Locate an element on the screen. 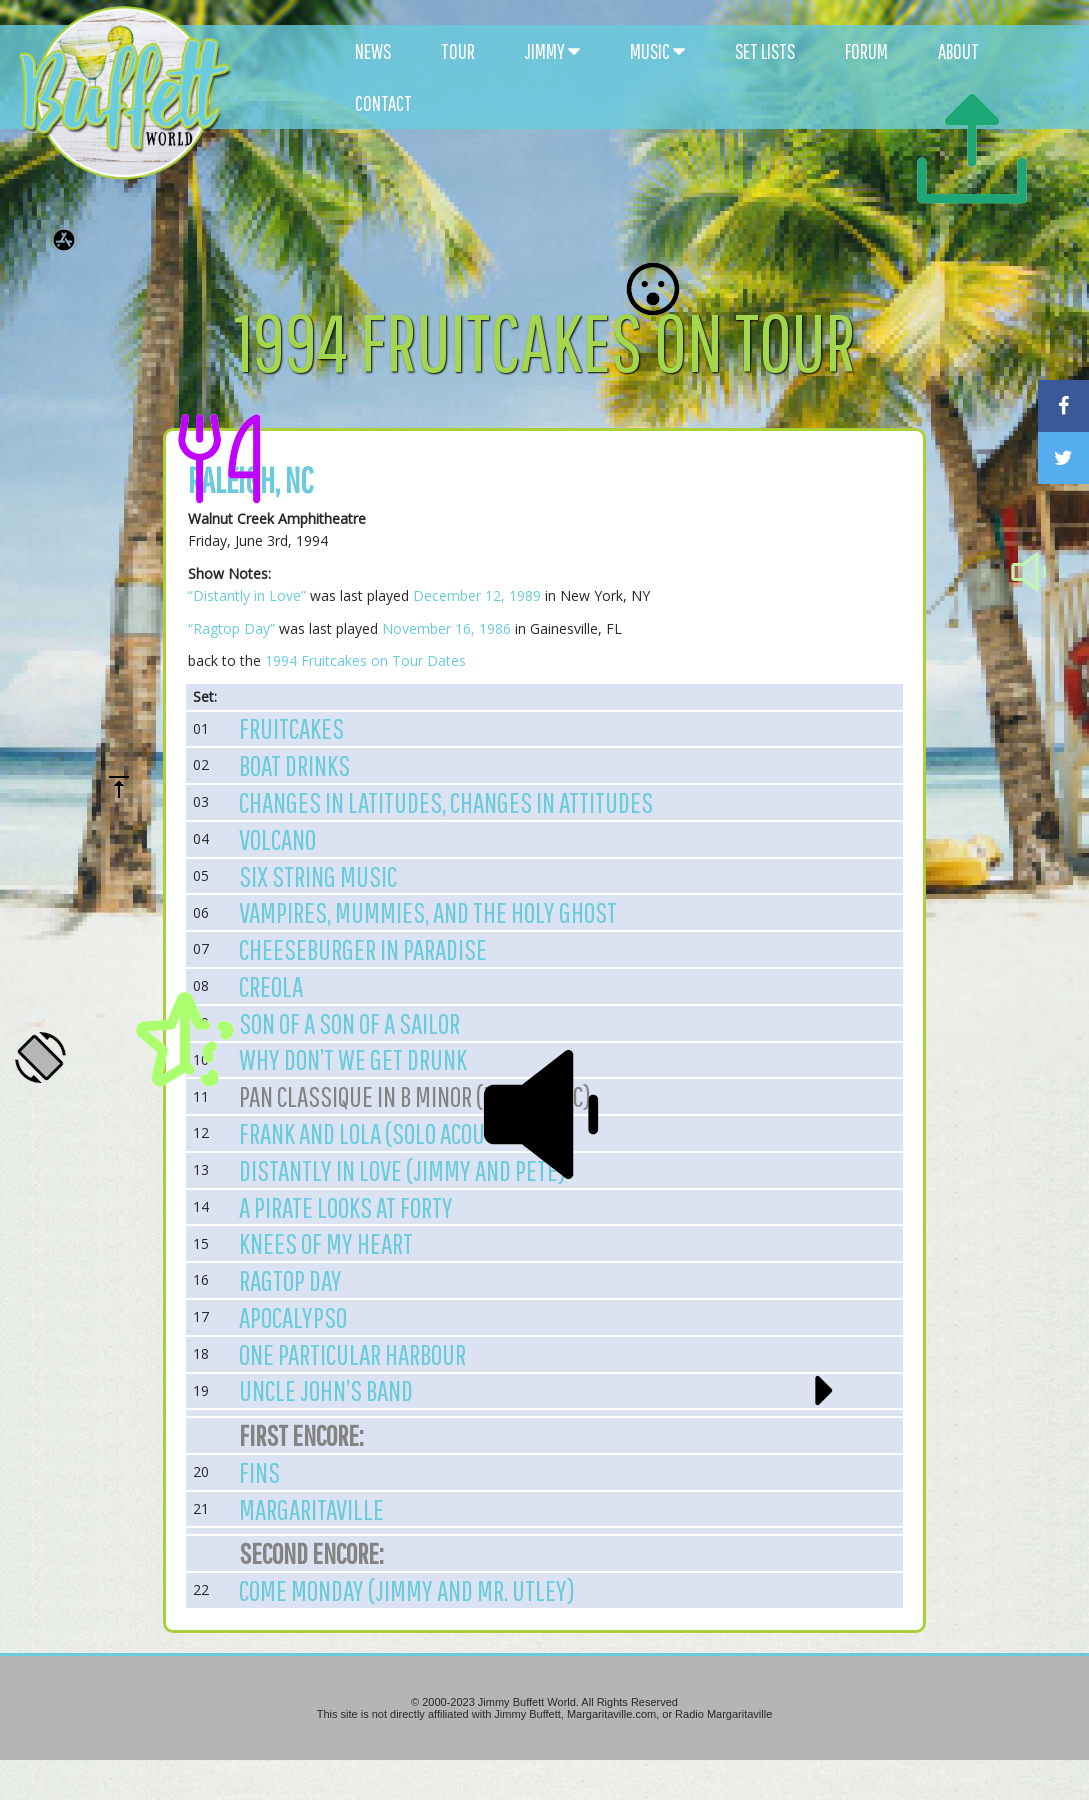  play media or start video is located at coordinates (822, 1390).